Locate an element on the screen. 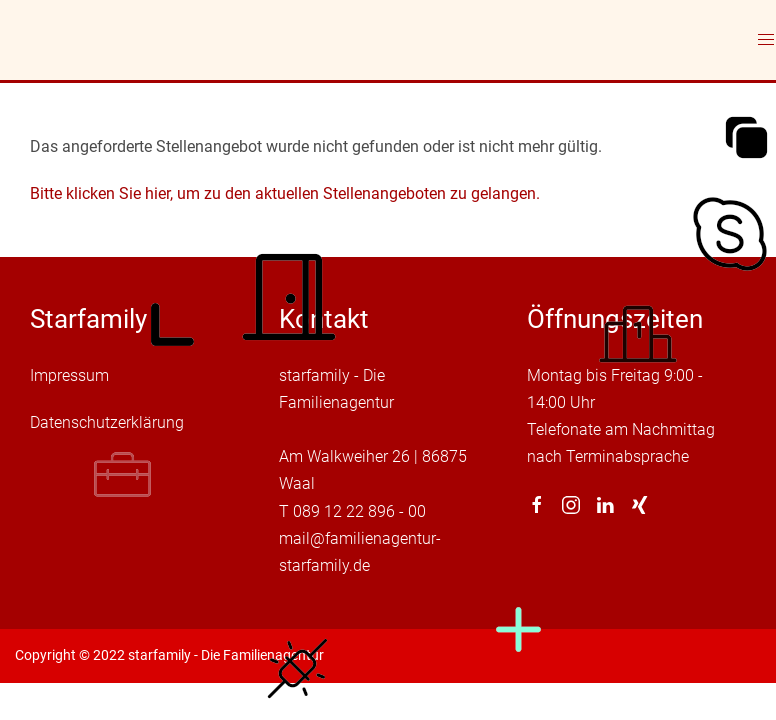 This screenshot has height=720, width=776. copy to clipboard is located at coordinates (746, 137).